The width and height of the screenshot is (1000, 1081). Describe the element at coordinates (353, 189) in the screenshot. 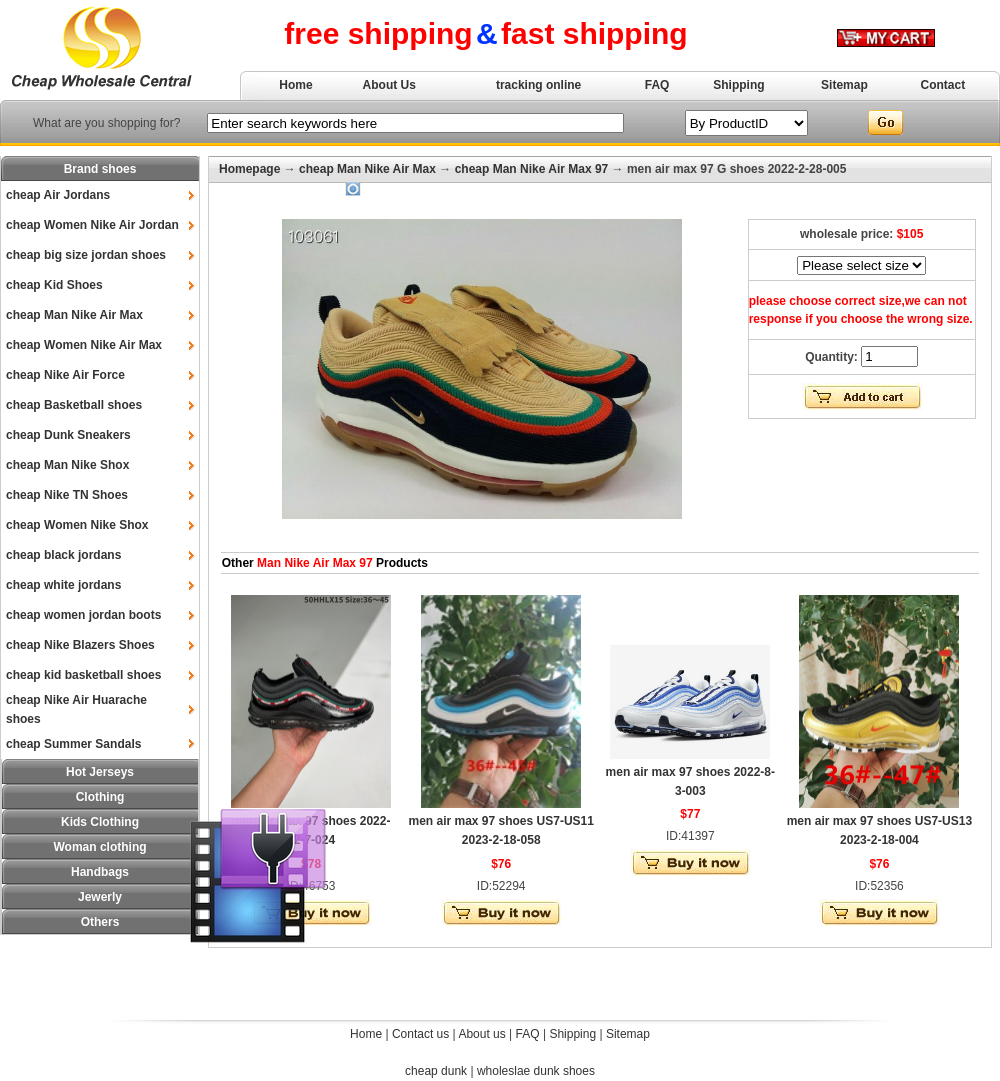

I see `iPod shuffle device connected` at that location.